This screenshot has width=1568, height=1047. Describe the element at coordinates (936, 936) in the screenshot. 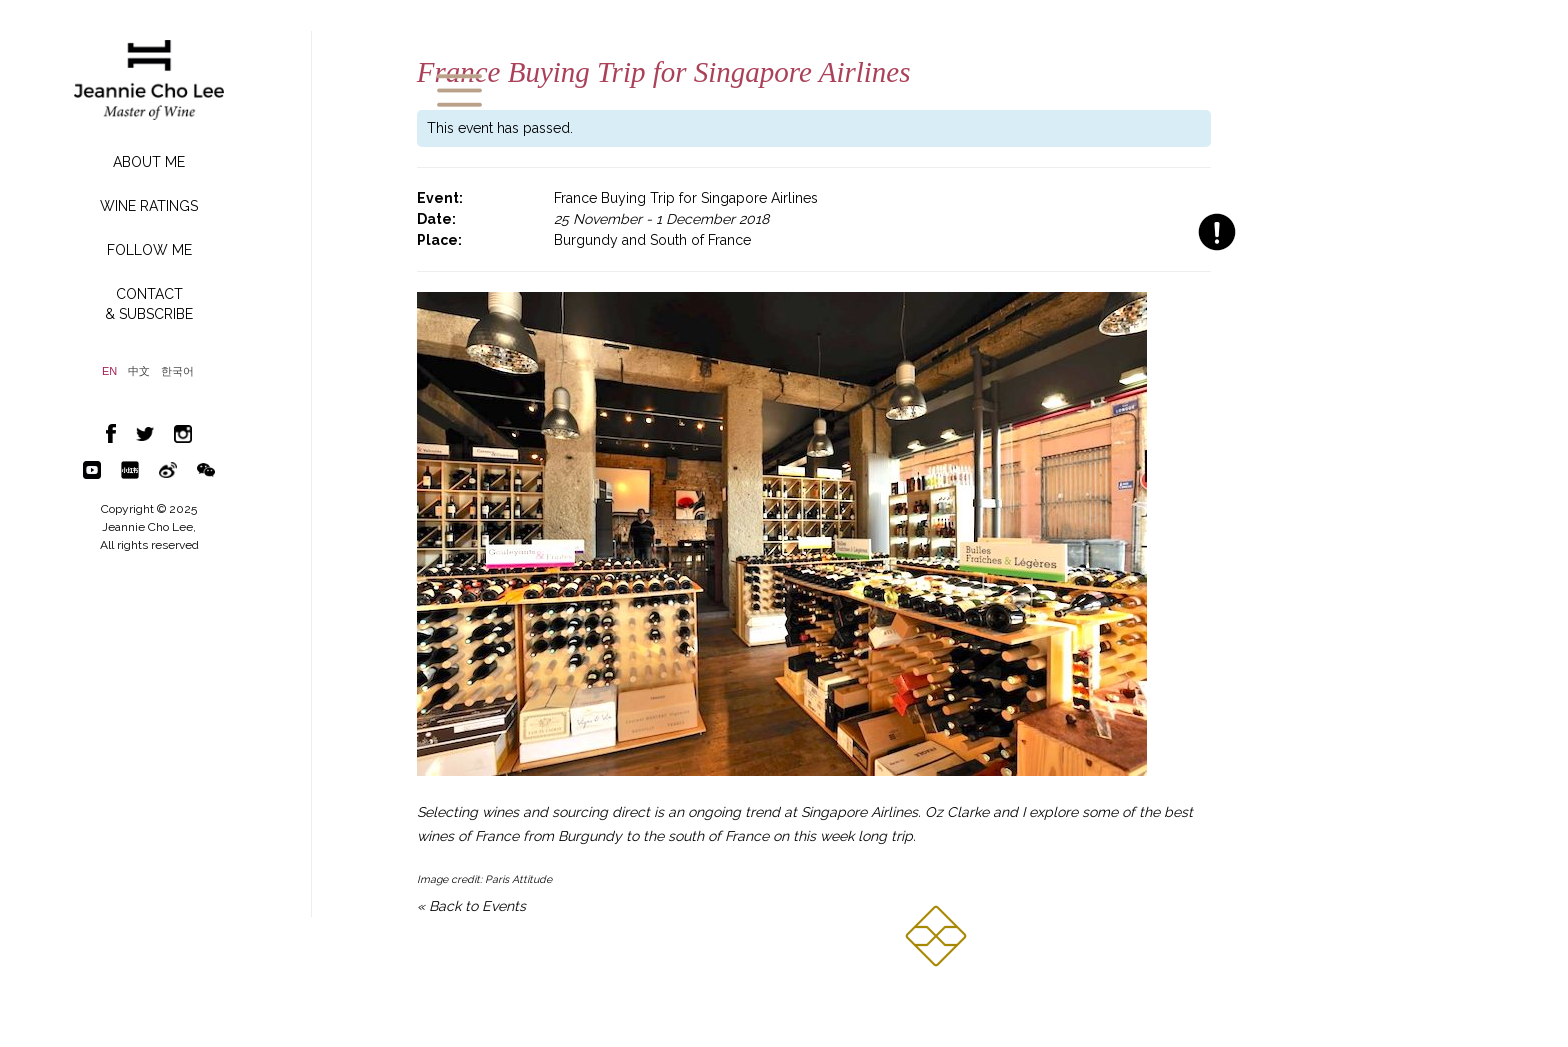

I see `pix instant payment system logo` at that location.